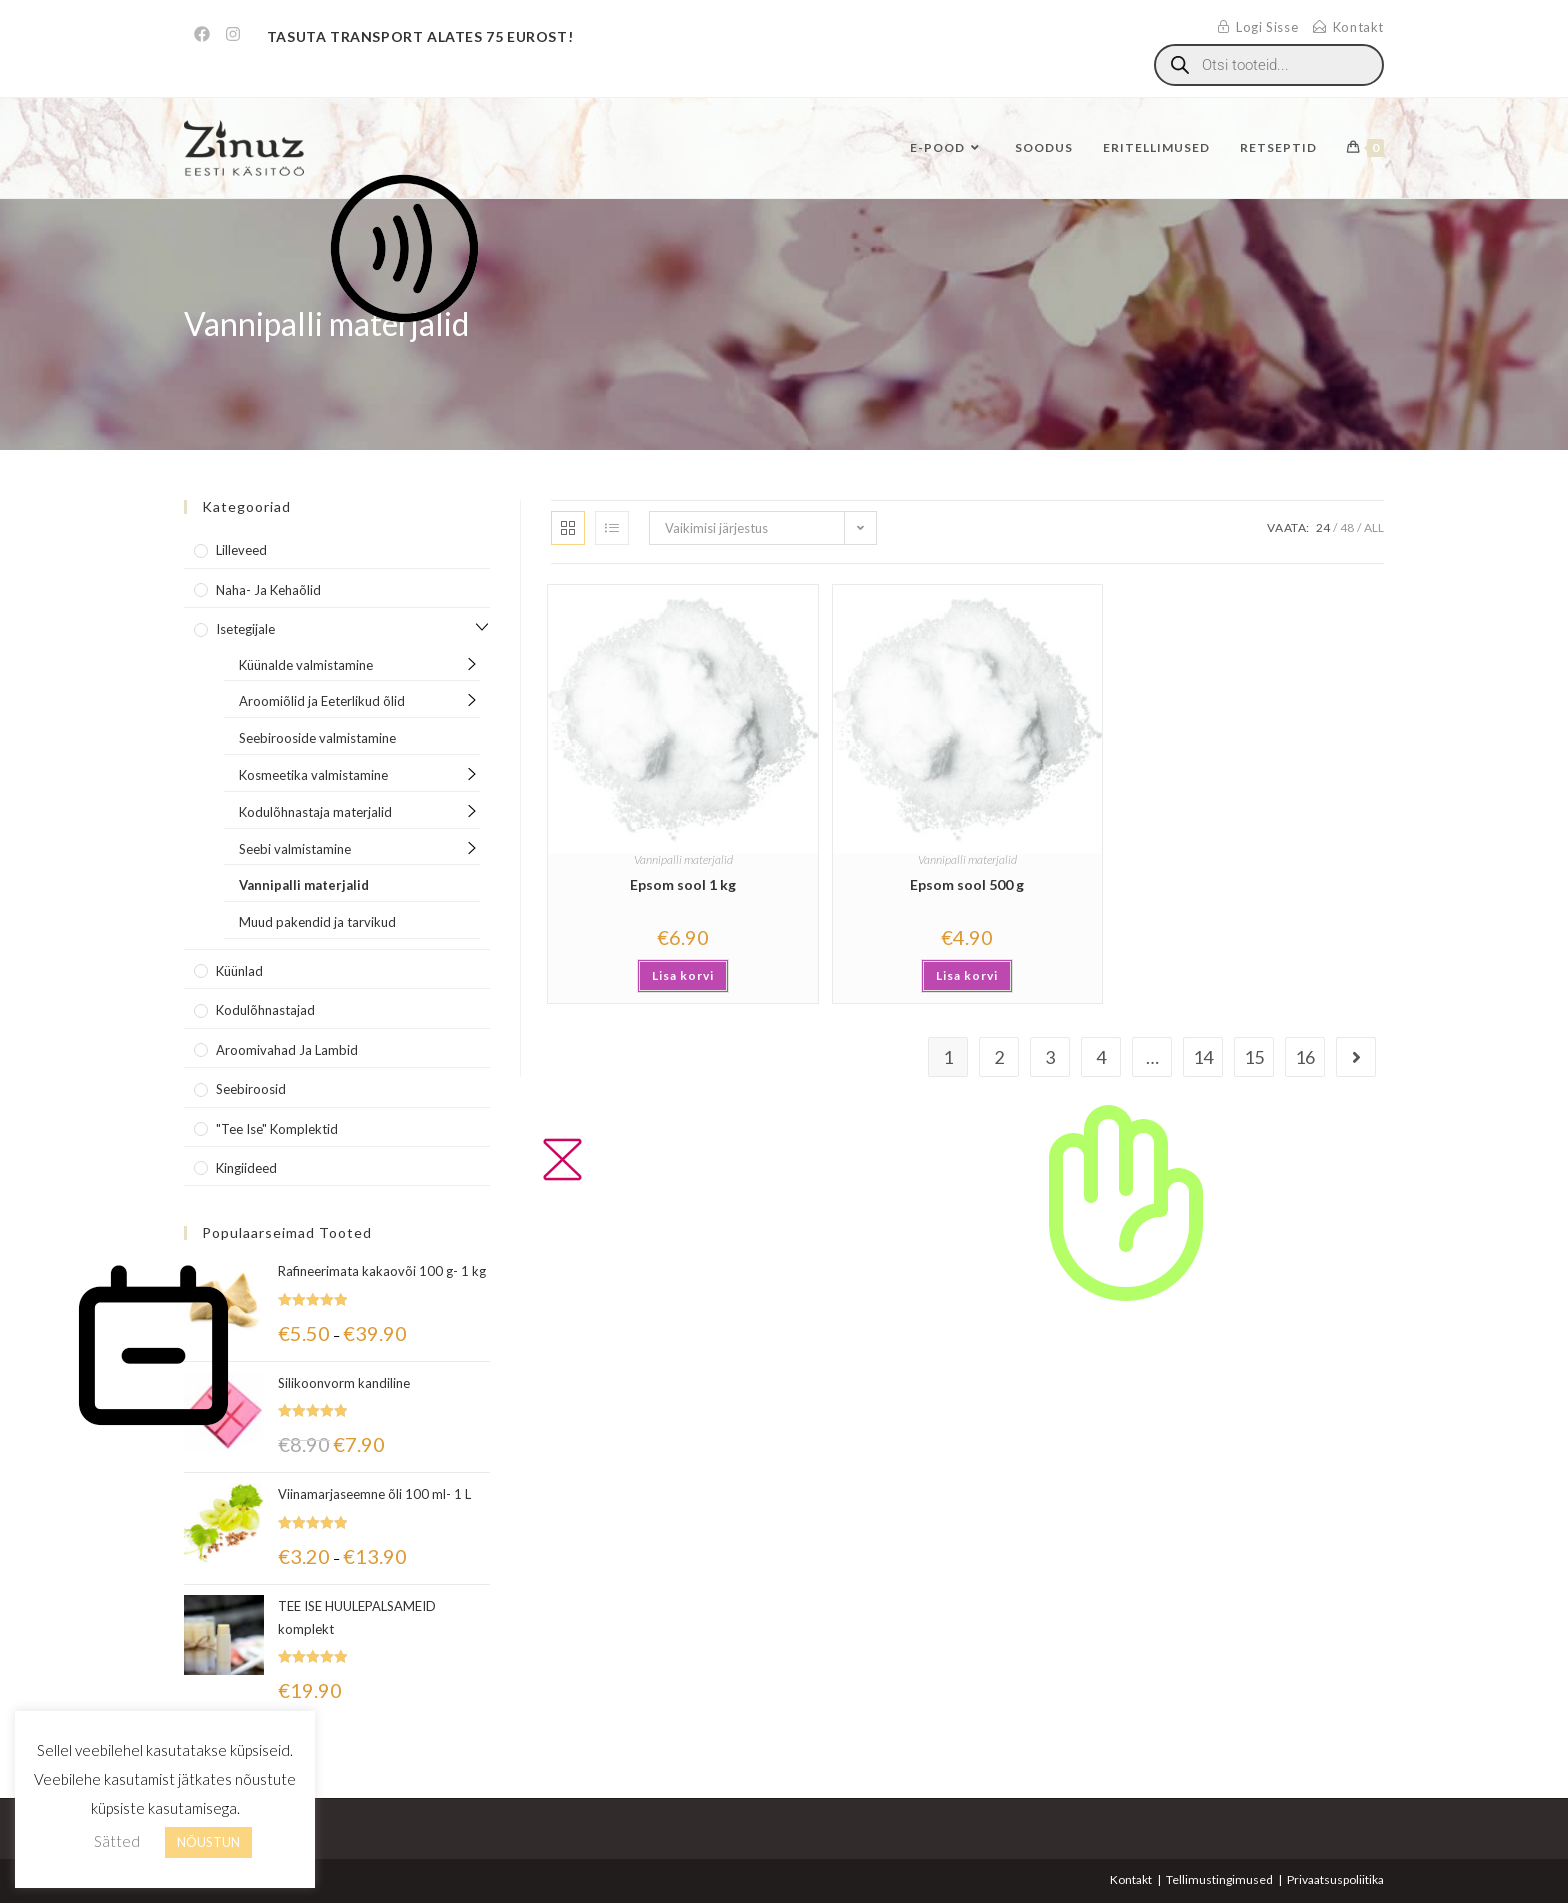 The height and width of the screenshot is (1903, 1568). What do you see at coordinates (562, 1159) in the screenshot?
I see `indicates loading or processing in progress` at bounding box center [562, 1159].